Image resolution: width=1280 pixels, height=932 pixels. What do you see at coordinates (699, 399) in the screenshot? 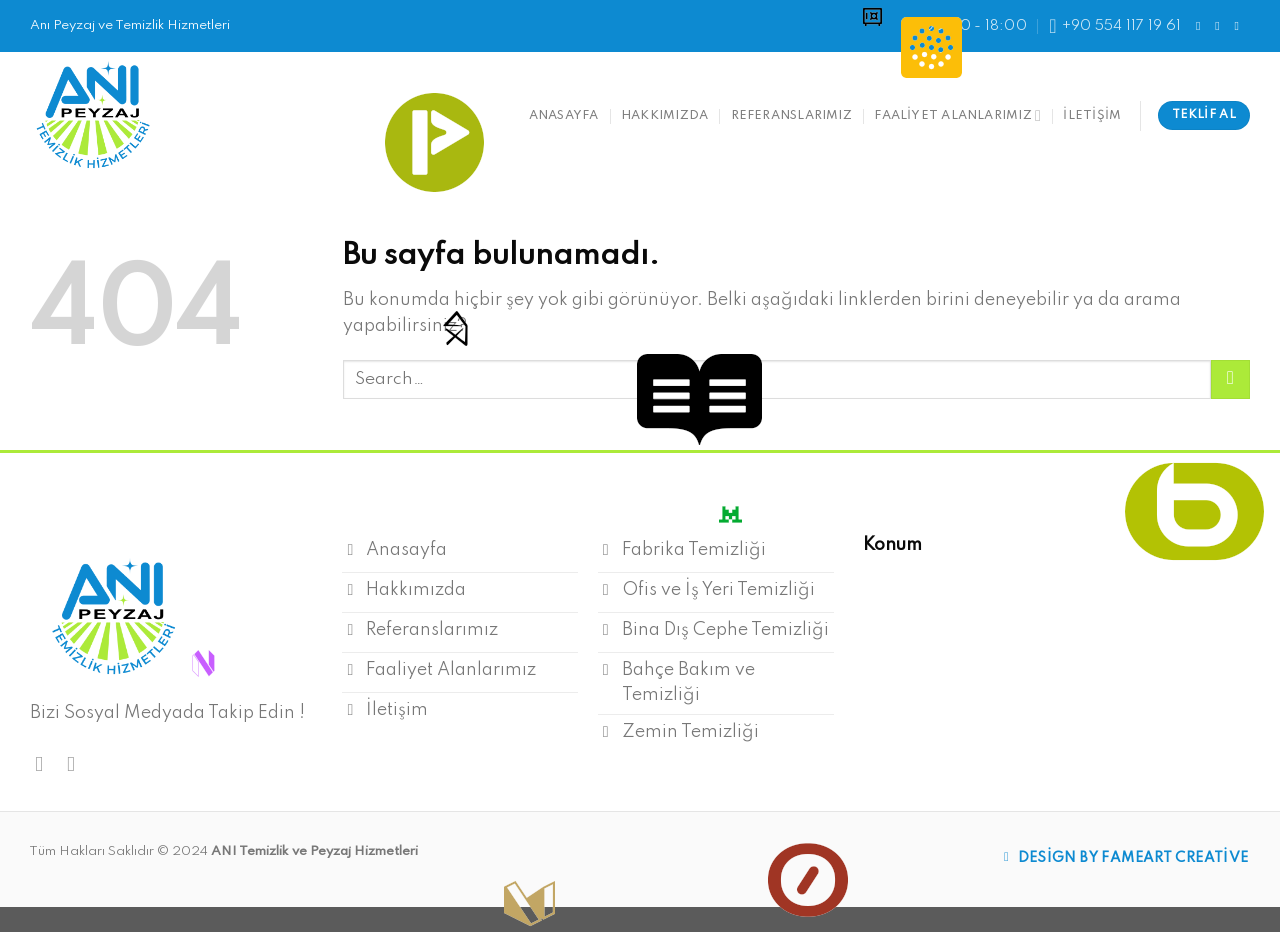
I see `visit readme documentation platform` at bounding box center [699, 399].